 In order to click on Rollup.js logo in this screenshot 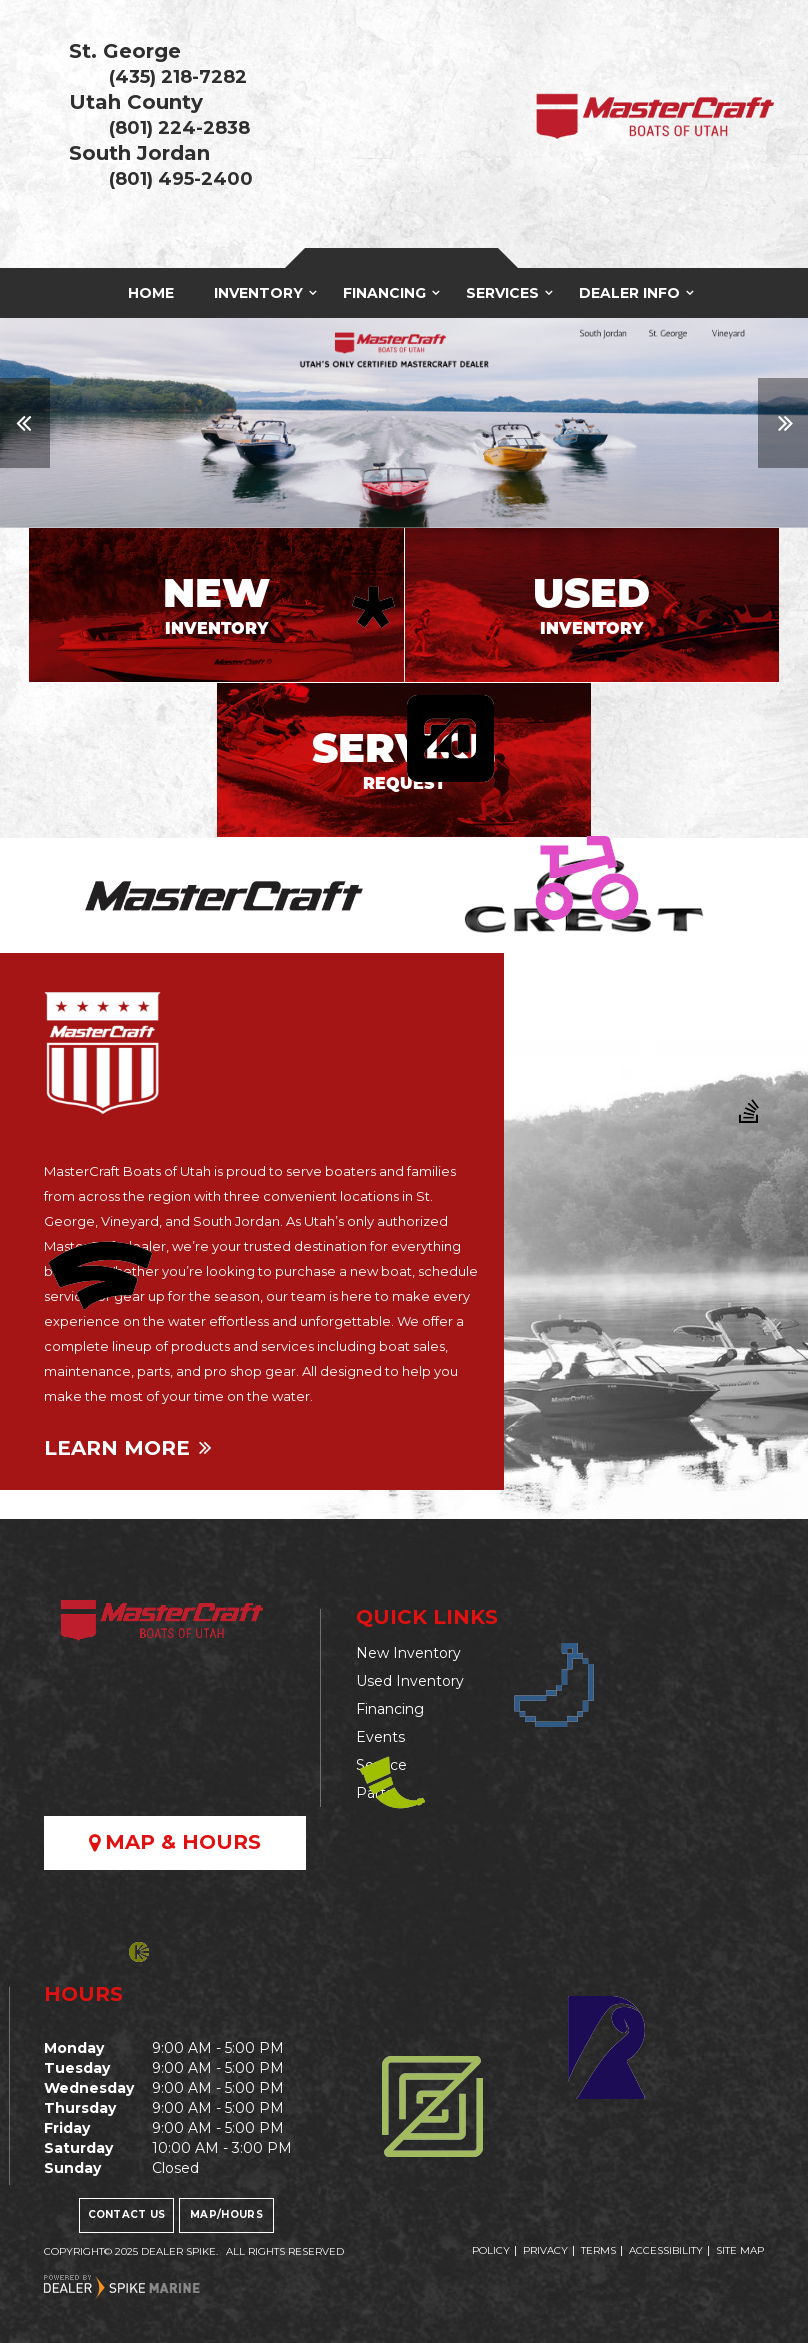, I will do `click(606, 2047)`.